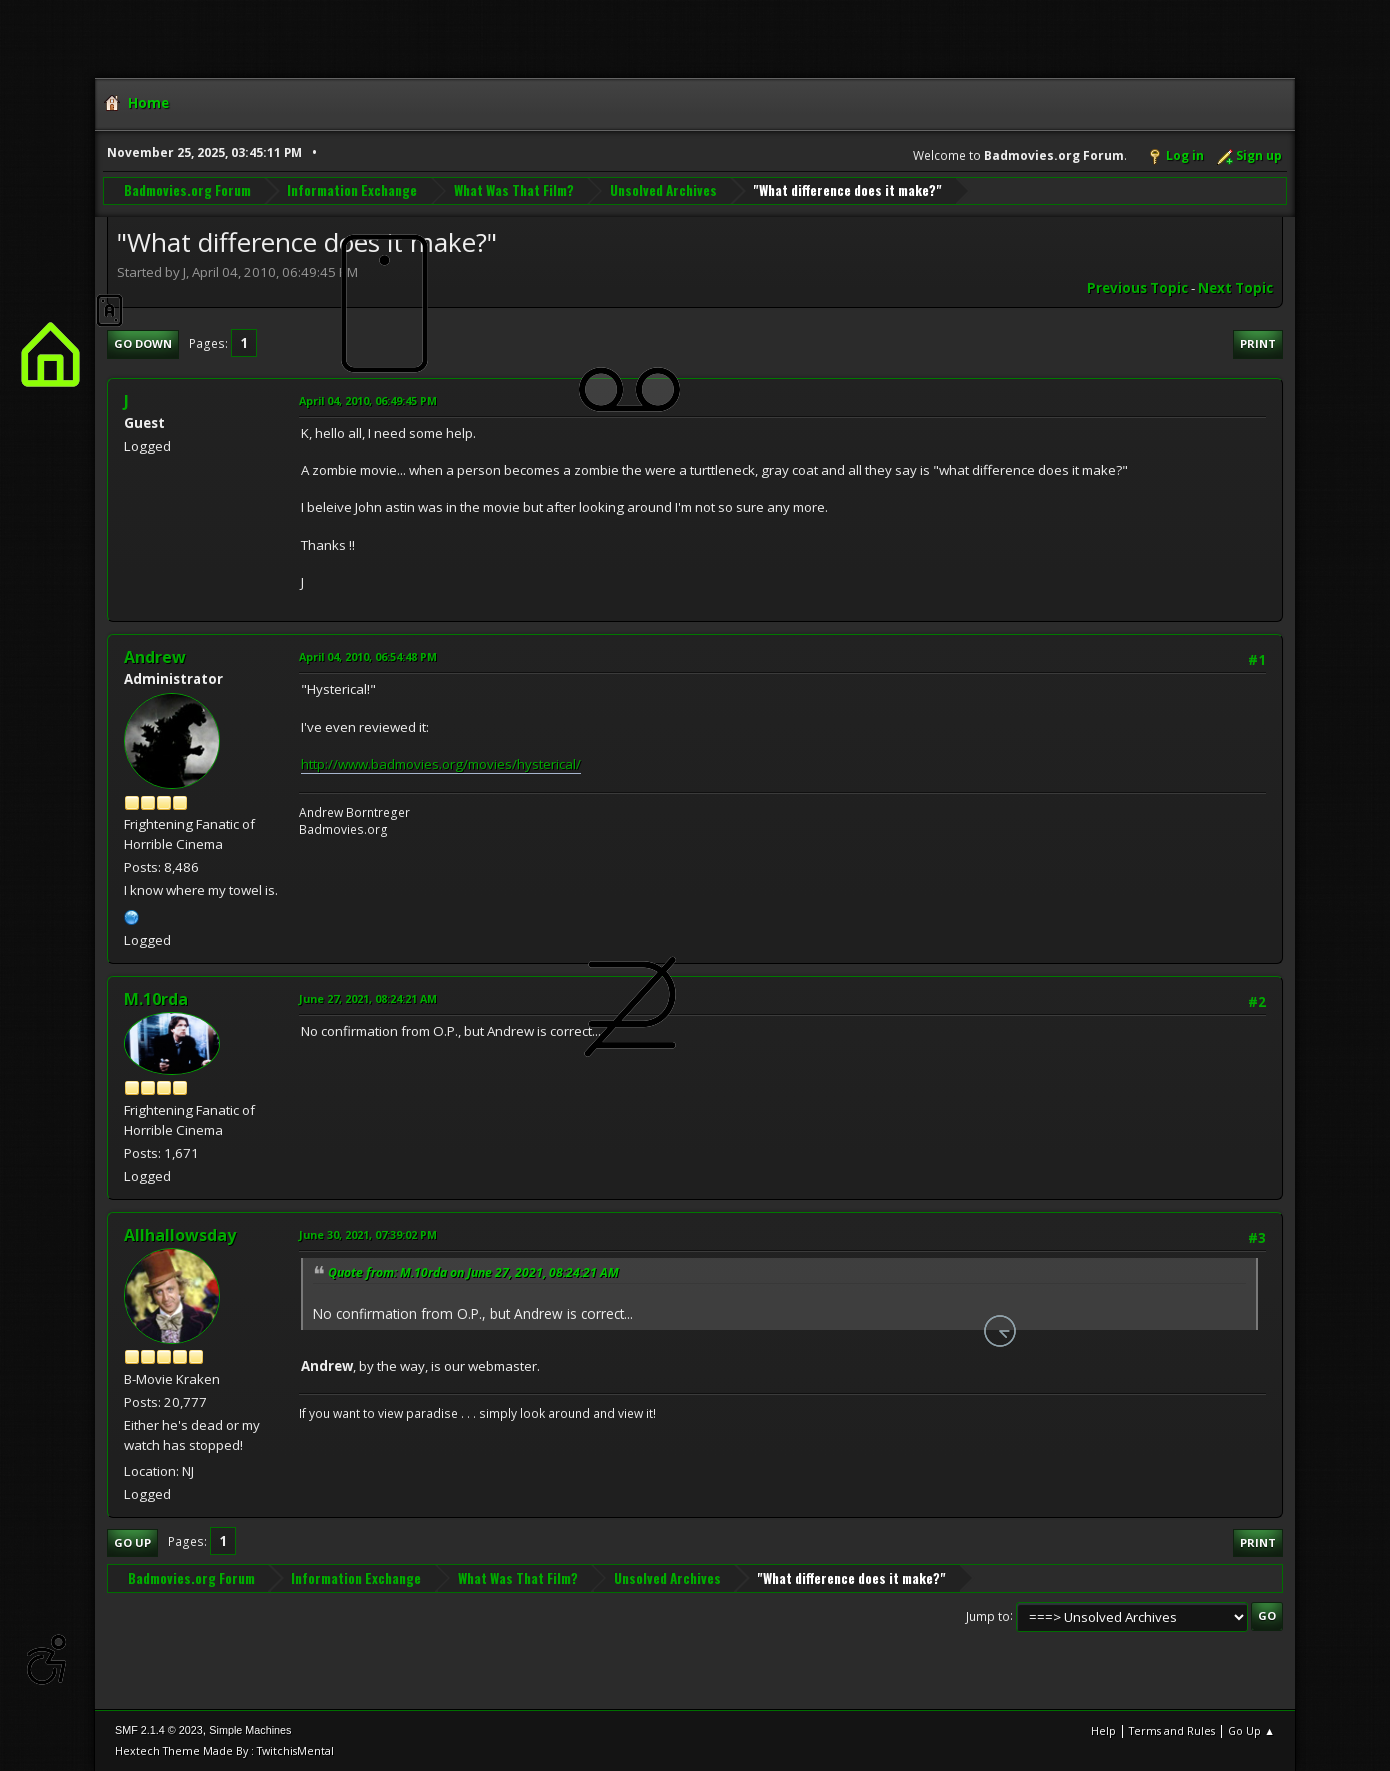  What do you see at coordinates (109, 310) in the screenshot?
I see `ace playing card for card game apps` at bounding box center [109, 310].